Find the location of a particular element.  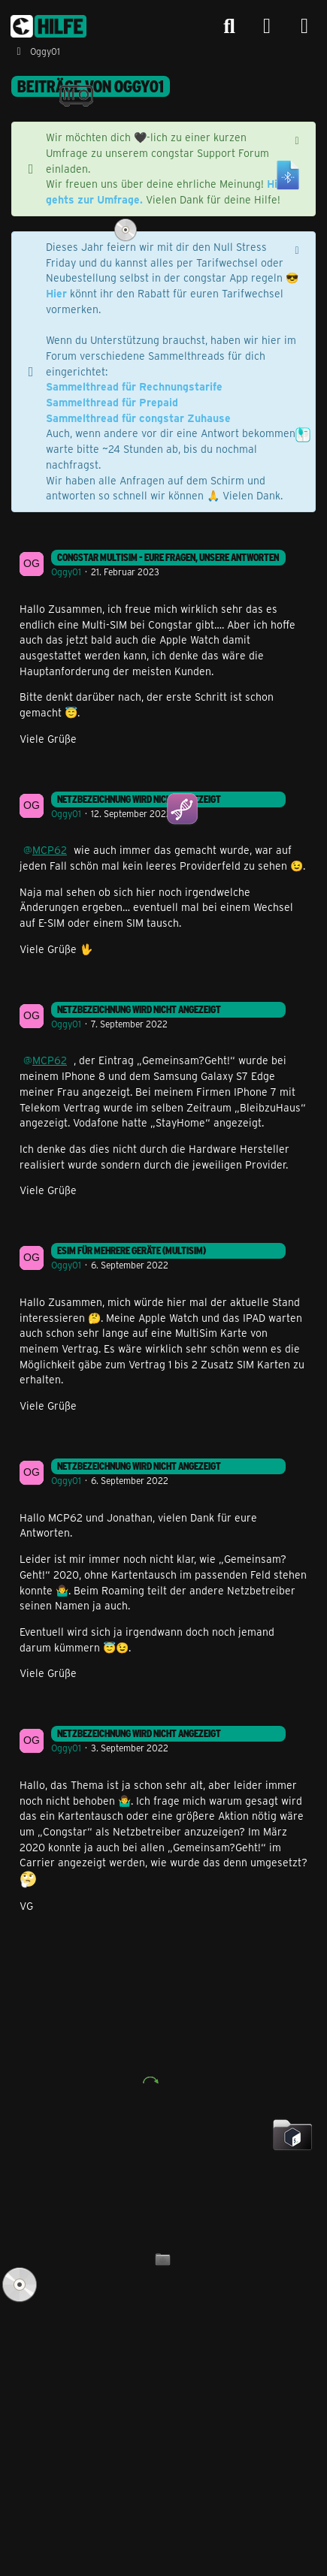

send file via bluetooth is located at coordinates (288, 175).